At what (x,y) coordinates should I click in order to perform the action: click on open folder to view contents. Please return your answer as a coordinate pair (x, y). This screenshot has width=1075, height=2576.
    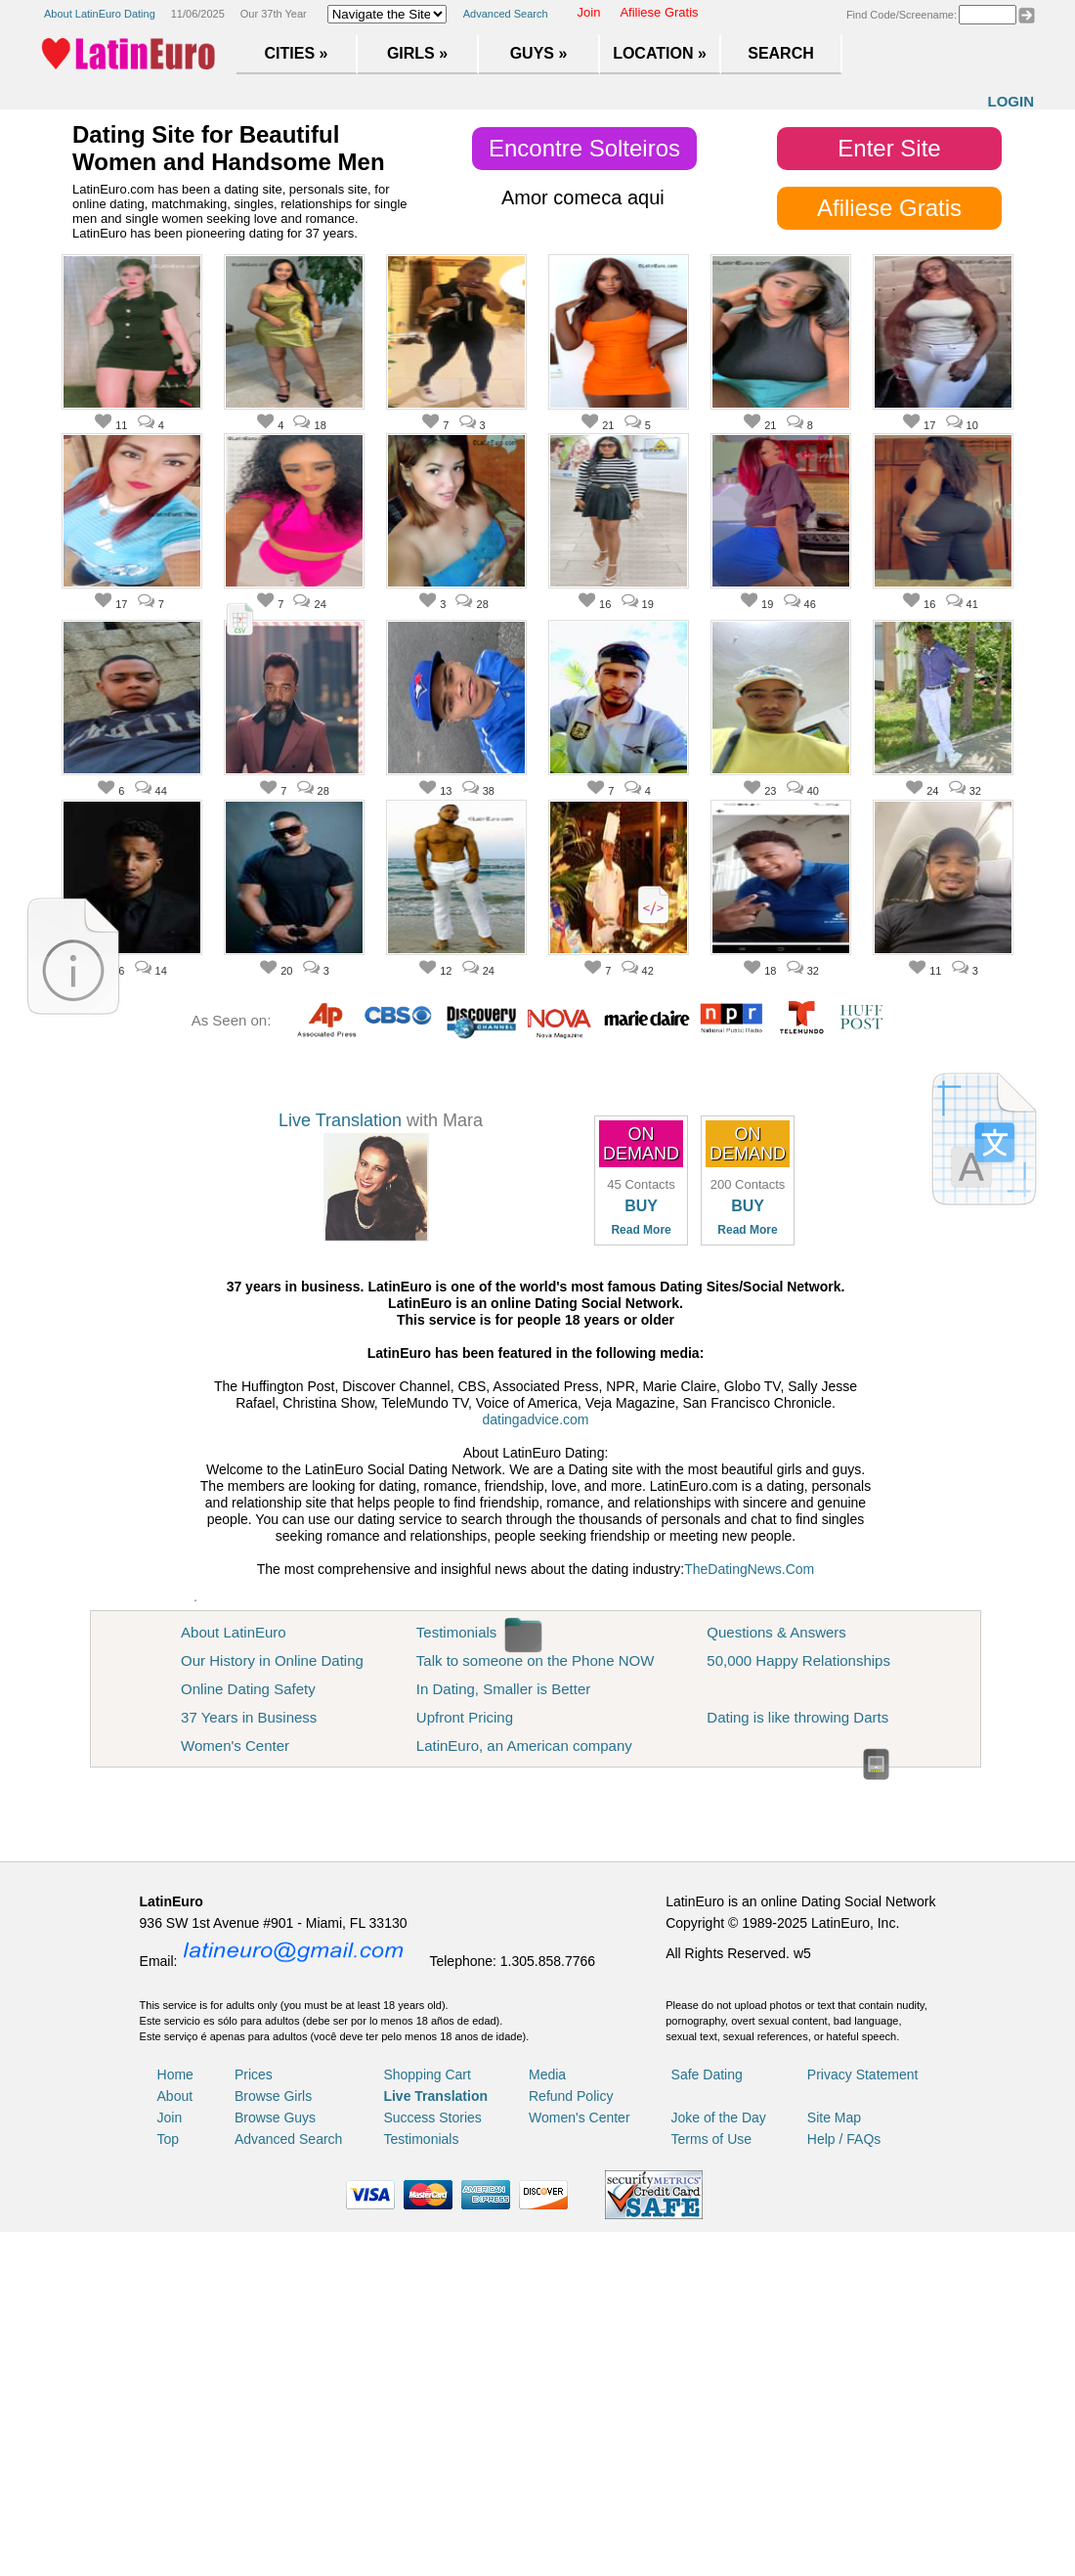
    Looking at the image, I should click on (523, 1635).